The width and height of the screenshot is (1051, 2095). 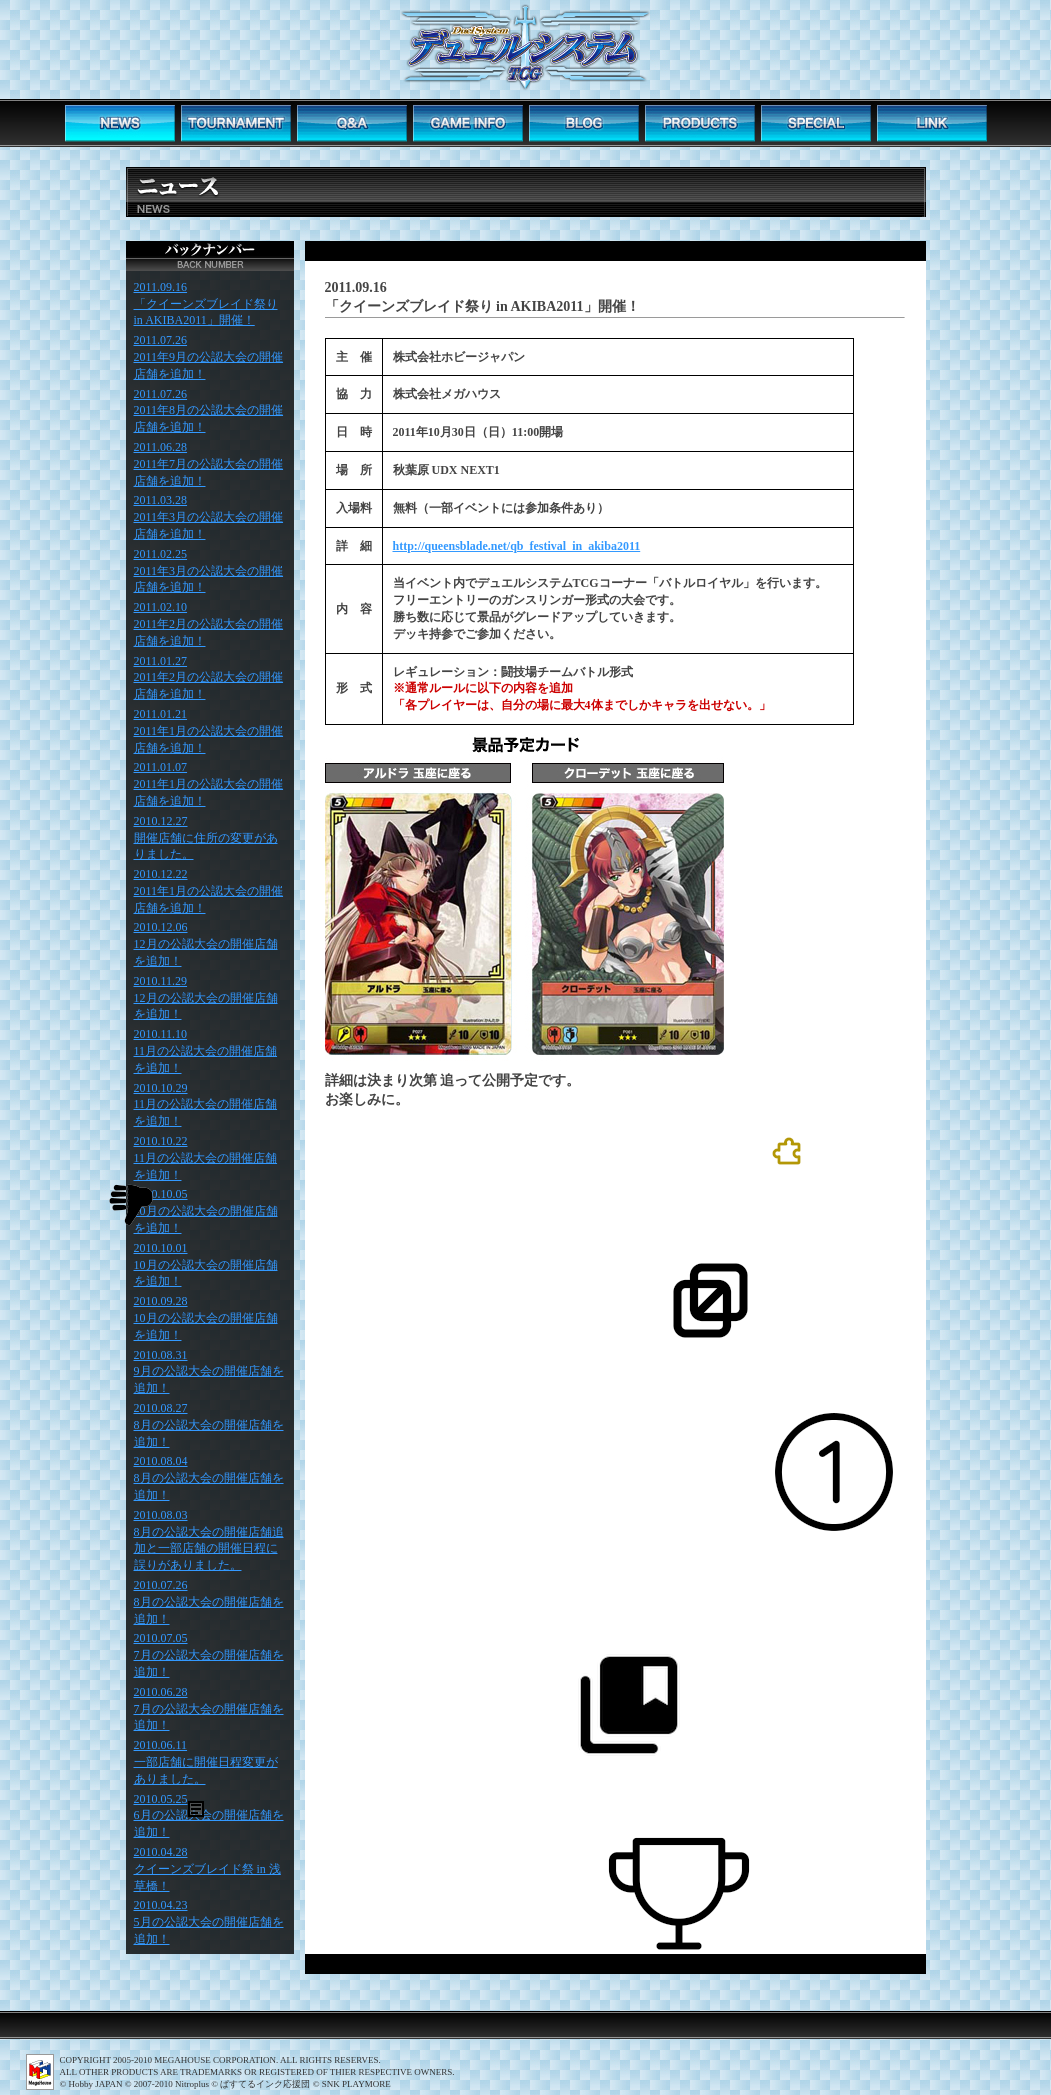 What do you see at coordinates (834, 1472) in the screenshot?
I see `indicates the first step in a process or sequence` at bounding box center [834, 1472].